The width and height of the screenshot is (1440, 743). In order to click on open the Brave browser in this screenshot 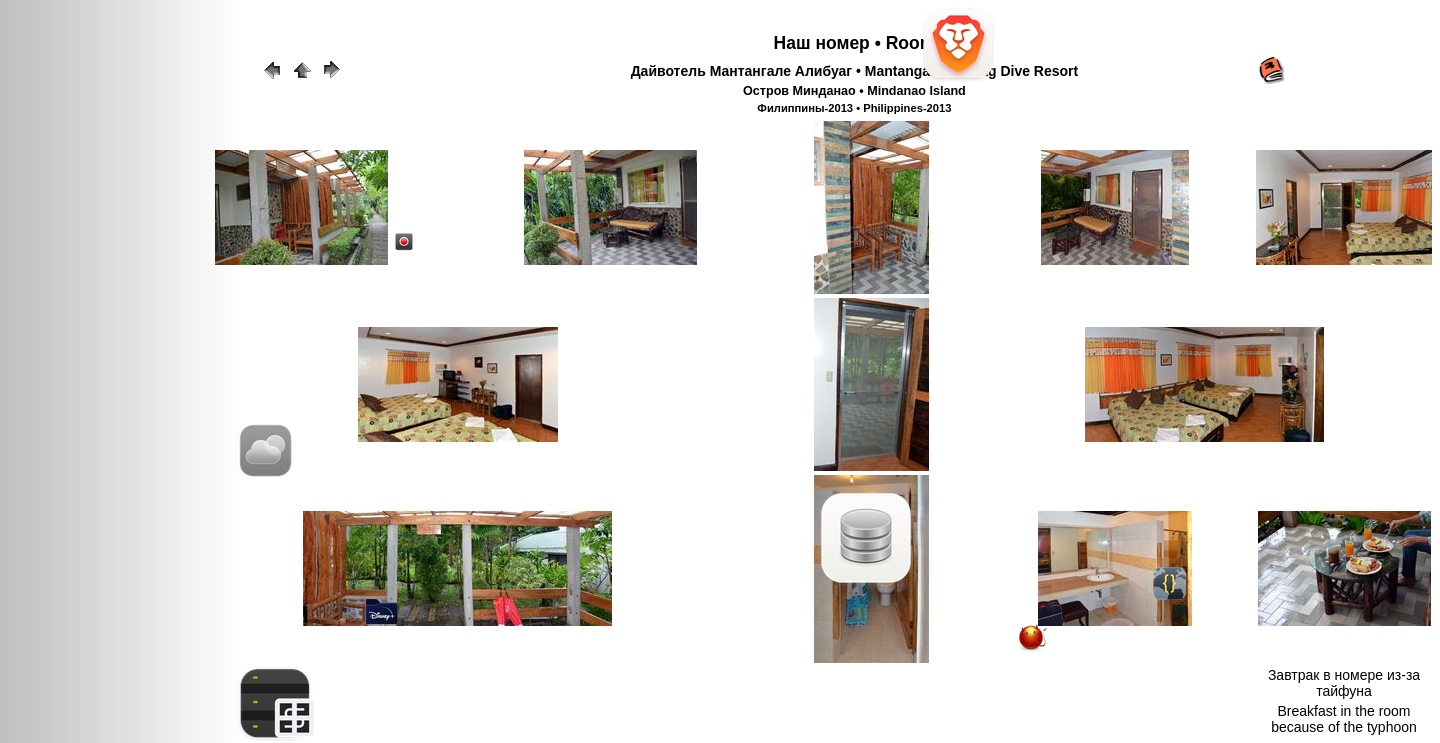, I will do `click(958, 43)`.